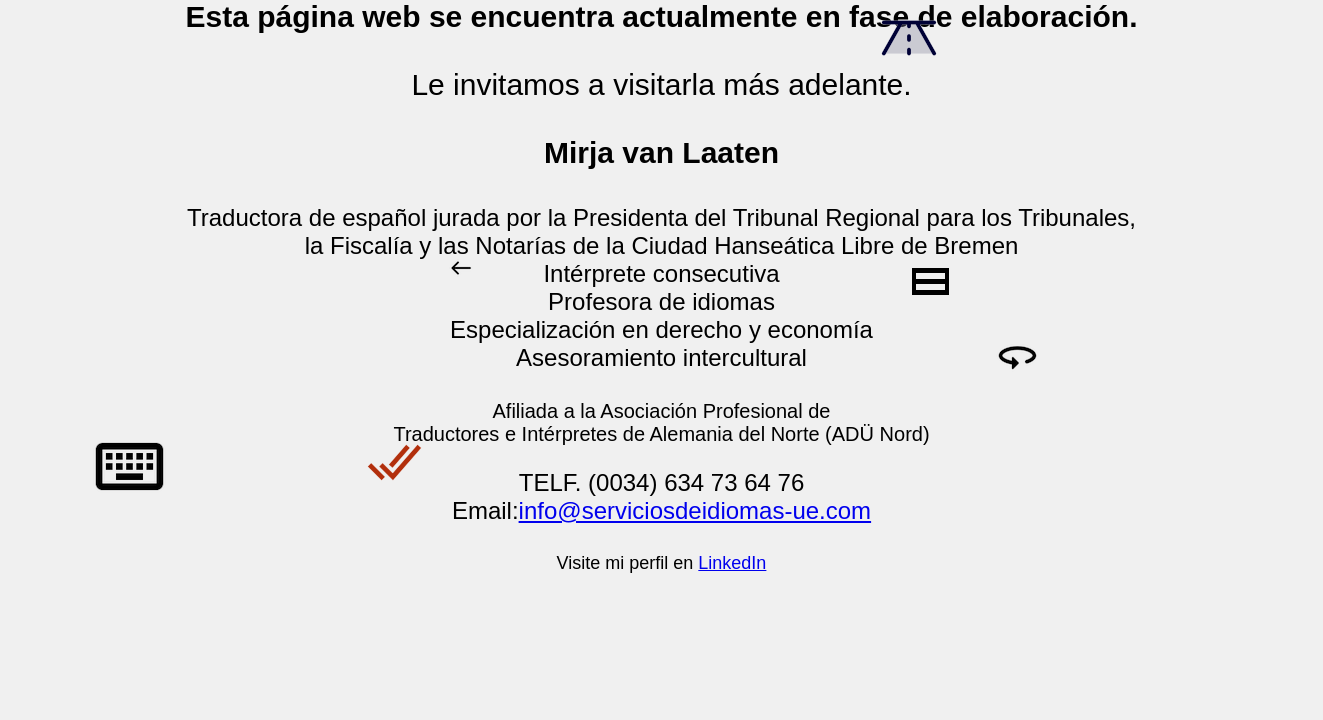 This screenshot has width=1323, height=720. Describe the element at coordinates (1017, 355) in the screenshot. I see `view 360-degree panorama or image` at that location.